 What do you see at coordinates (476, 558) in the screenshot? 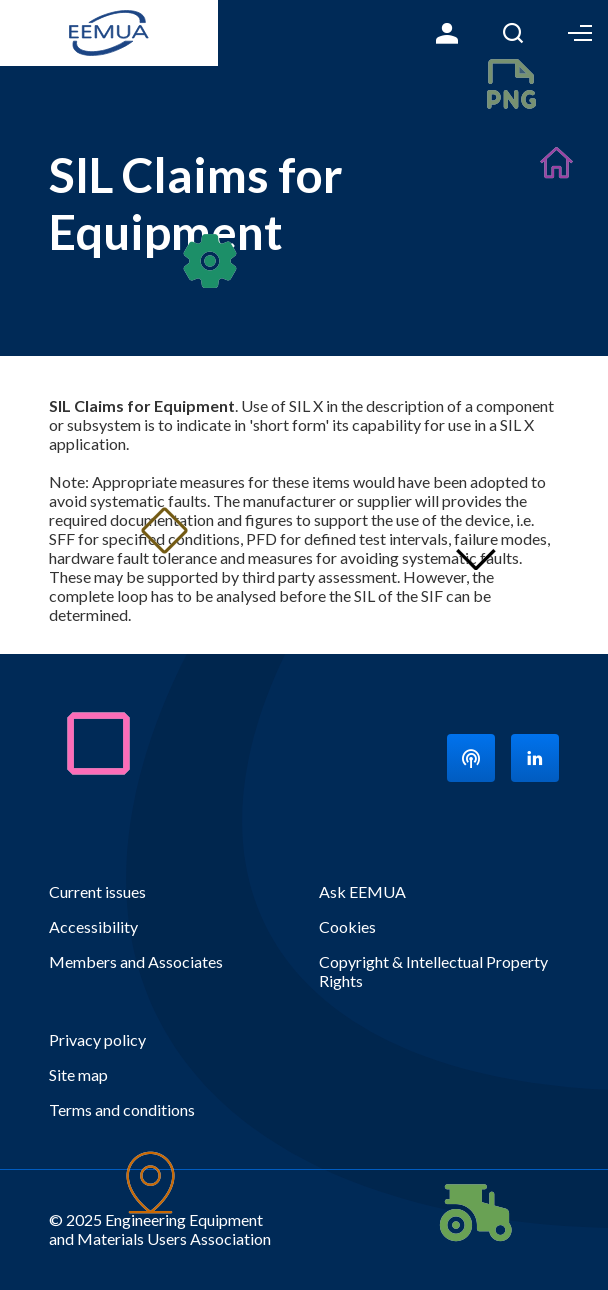
I see `expand a collapsed section or dropdown menu` at bounding box center [476, 558].